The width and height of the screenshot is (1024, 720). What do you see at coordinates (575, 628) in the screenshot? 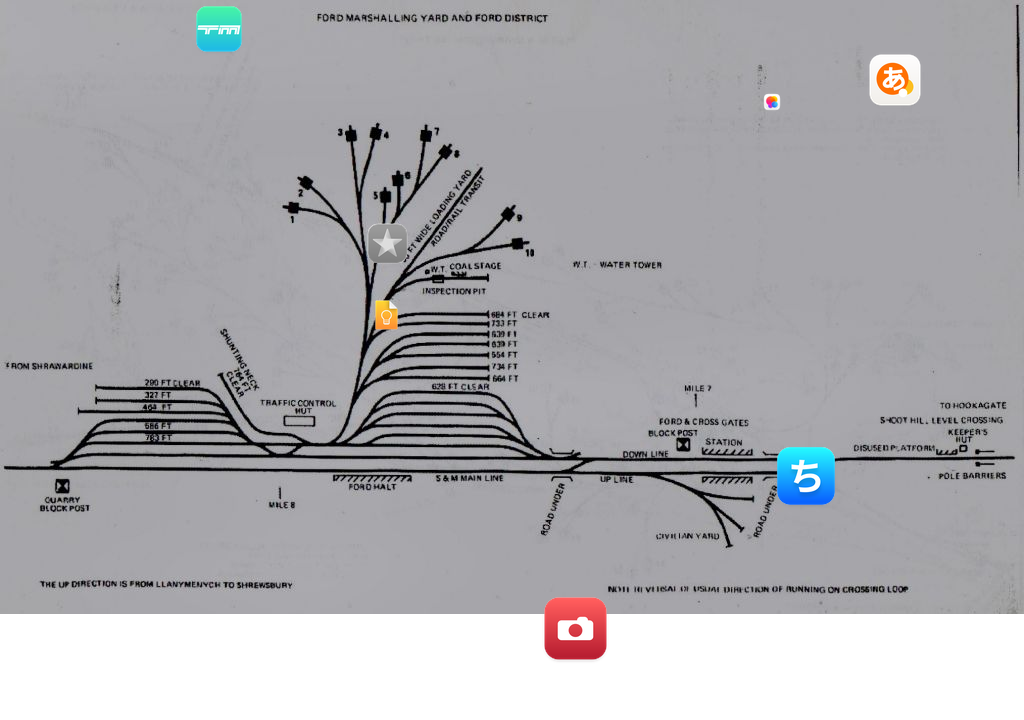
I see `take a screenshot` at bounding box center [575, 628].